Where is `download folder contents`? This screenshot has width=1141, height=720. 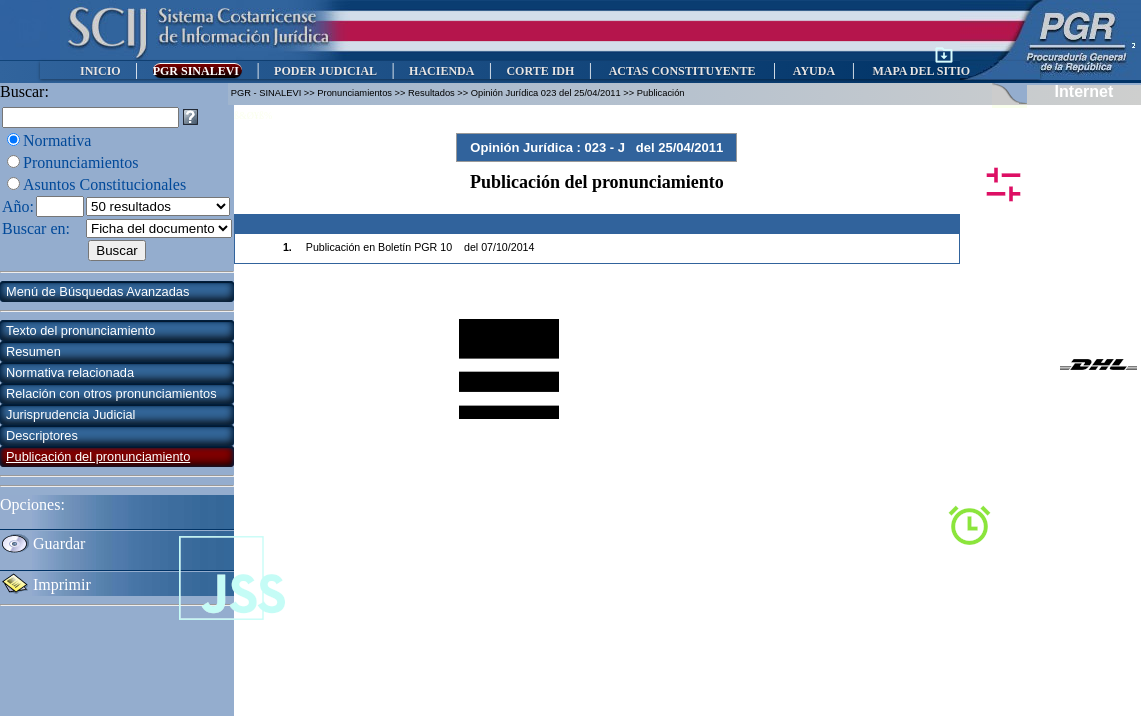
download folder contents is located at coordinates (944, 55).